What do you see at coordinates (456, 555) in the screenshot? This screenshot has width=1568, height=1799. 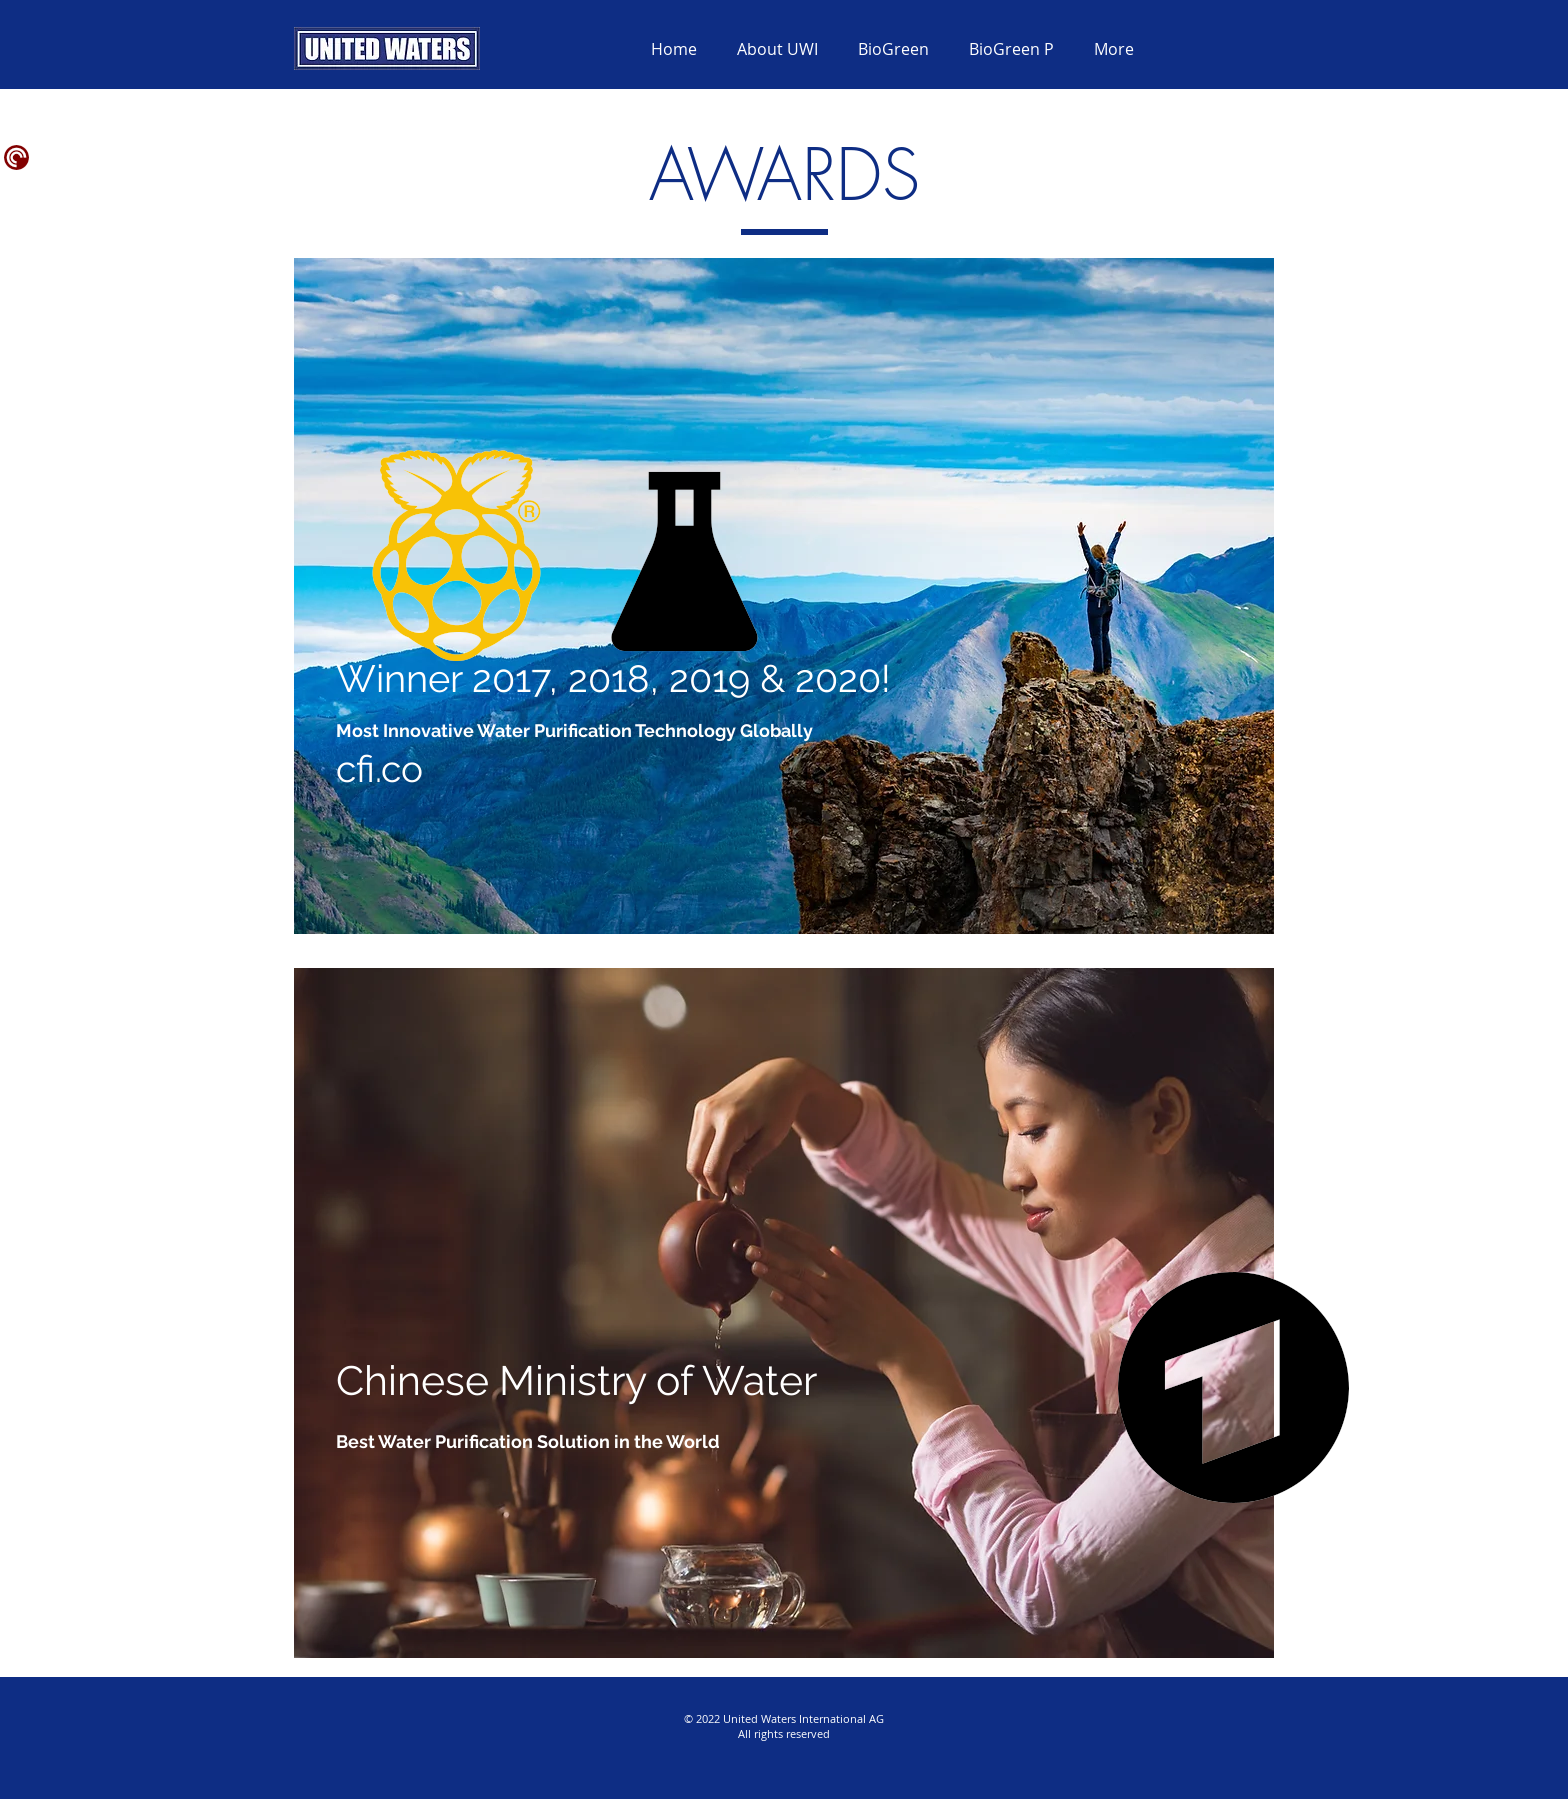 I see `Raspberry Pi brand logo` at bounding box center [456, 555].